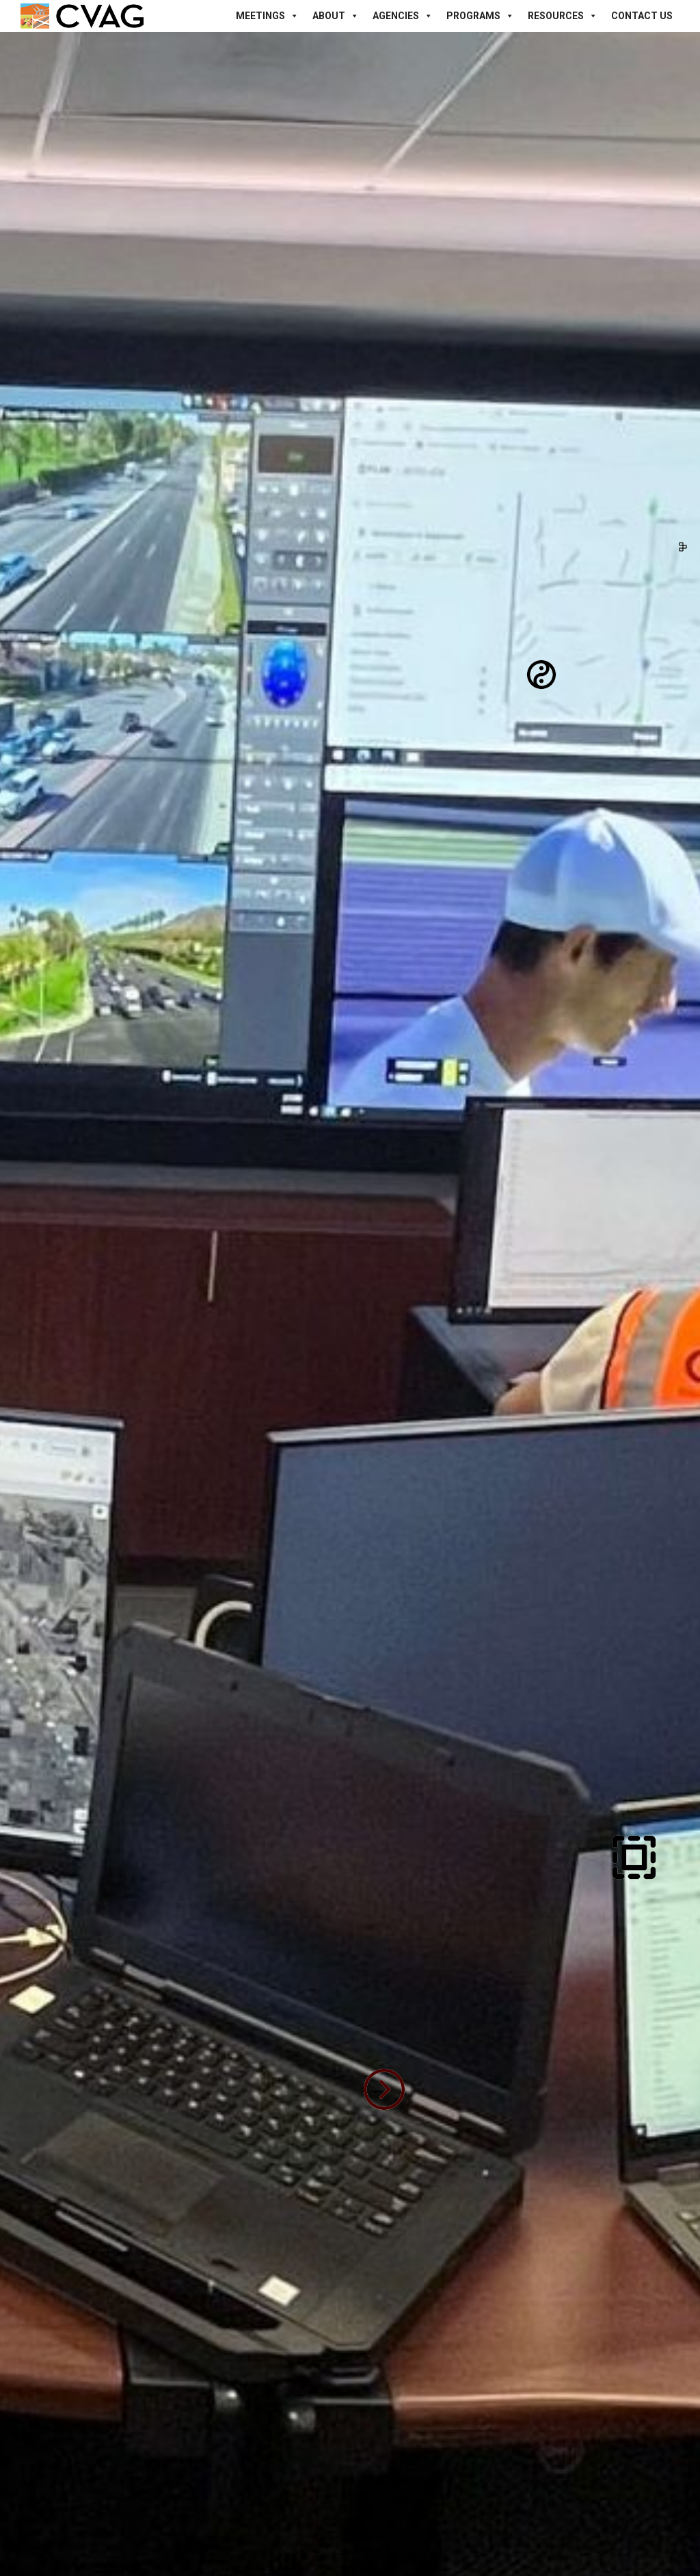 The height and width of the screenshot is (2576, 700). What do you see at coordinates (682, 547) in the screenshot?
I see `open replit` at bounding box center [682, 547].